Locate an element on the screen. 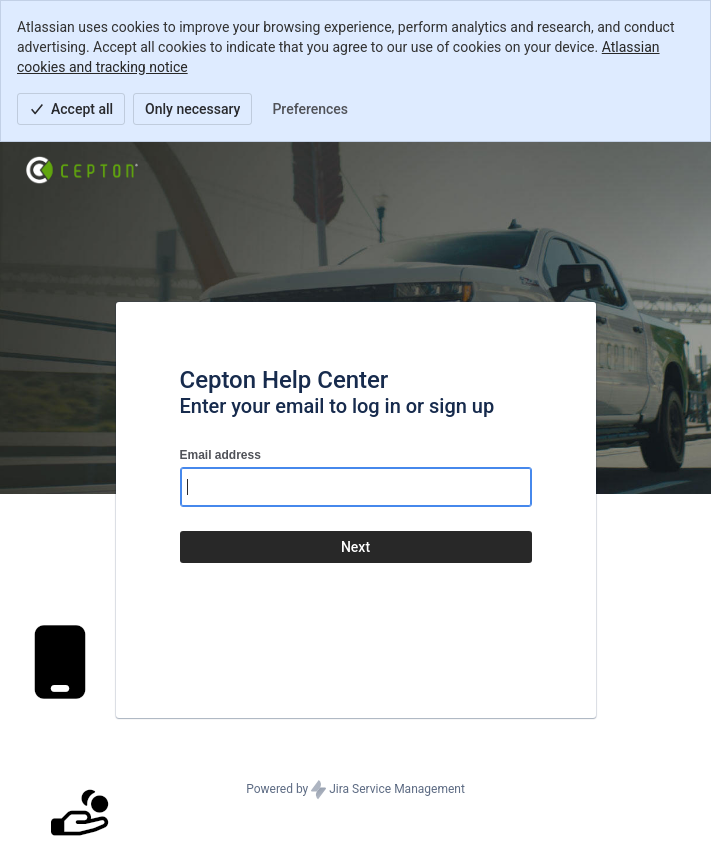 The image size is (711, 862). indicates mobile device or smartphone is located at coordinates (60, 662).